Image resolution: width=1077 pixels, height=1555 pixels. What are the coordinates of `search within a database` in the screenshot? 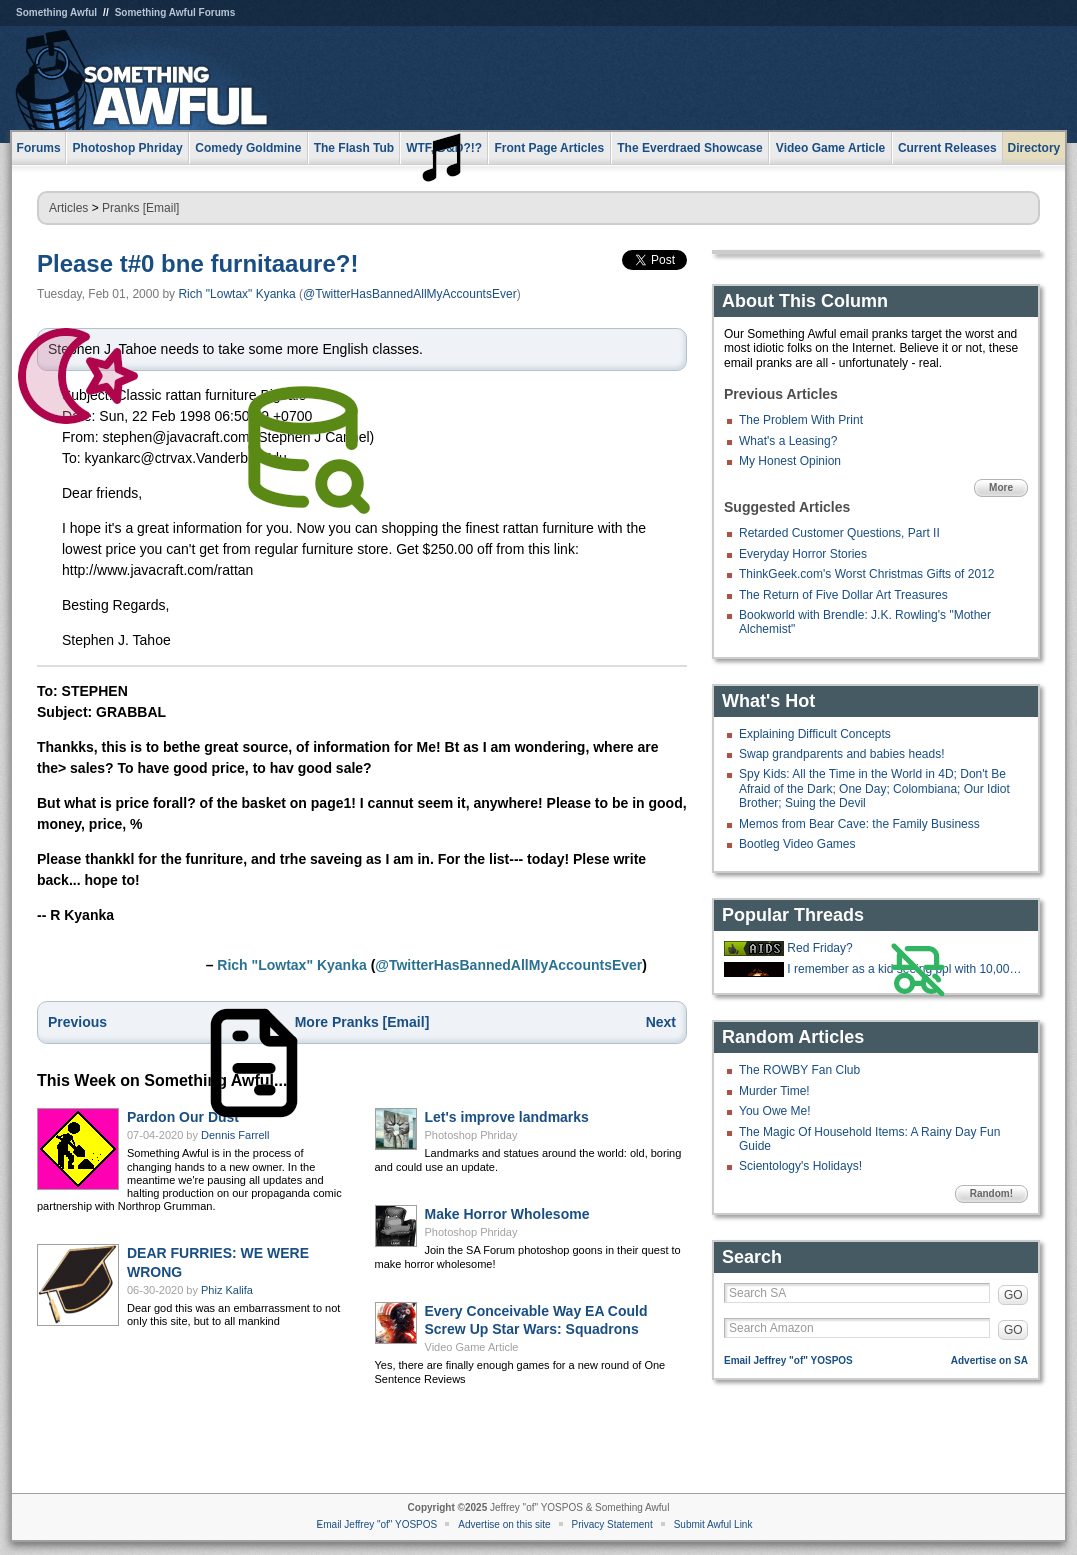 It's located at (303, 447).